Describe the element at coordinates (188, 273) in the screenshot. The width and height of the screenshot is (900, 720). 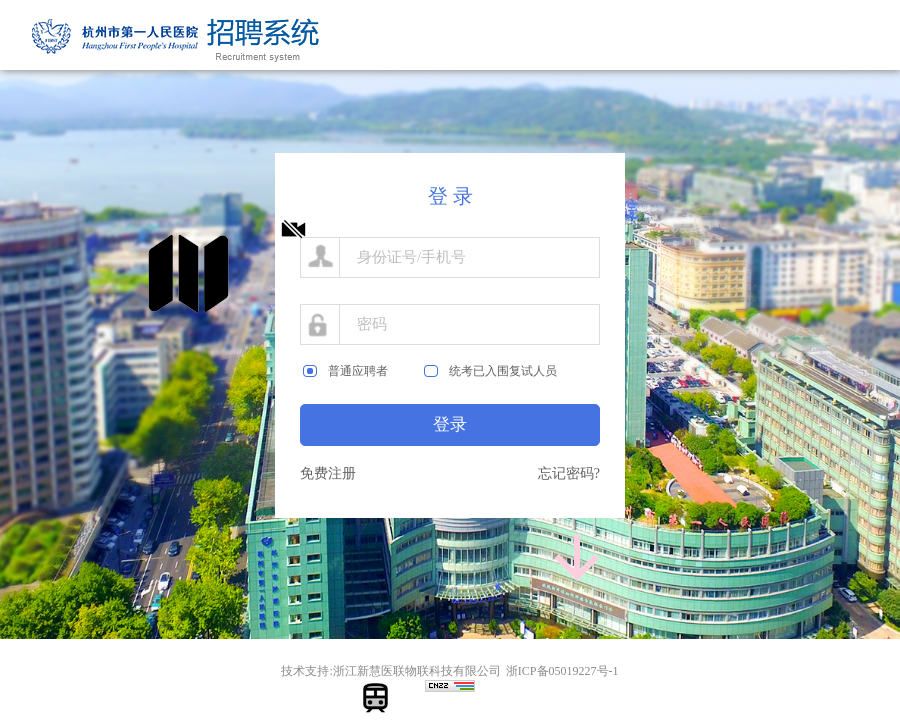
I see `open the map view` at that location.